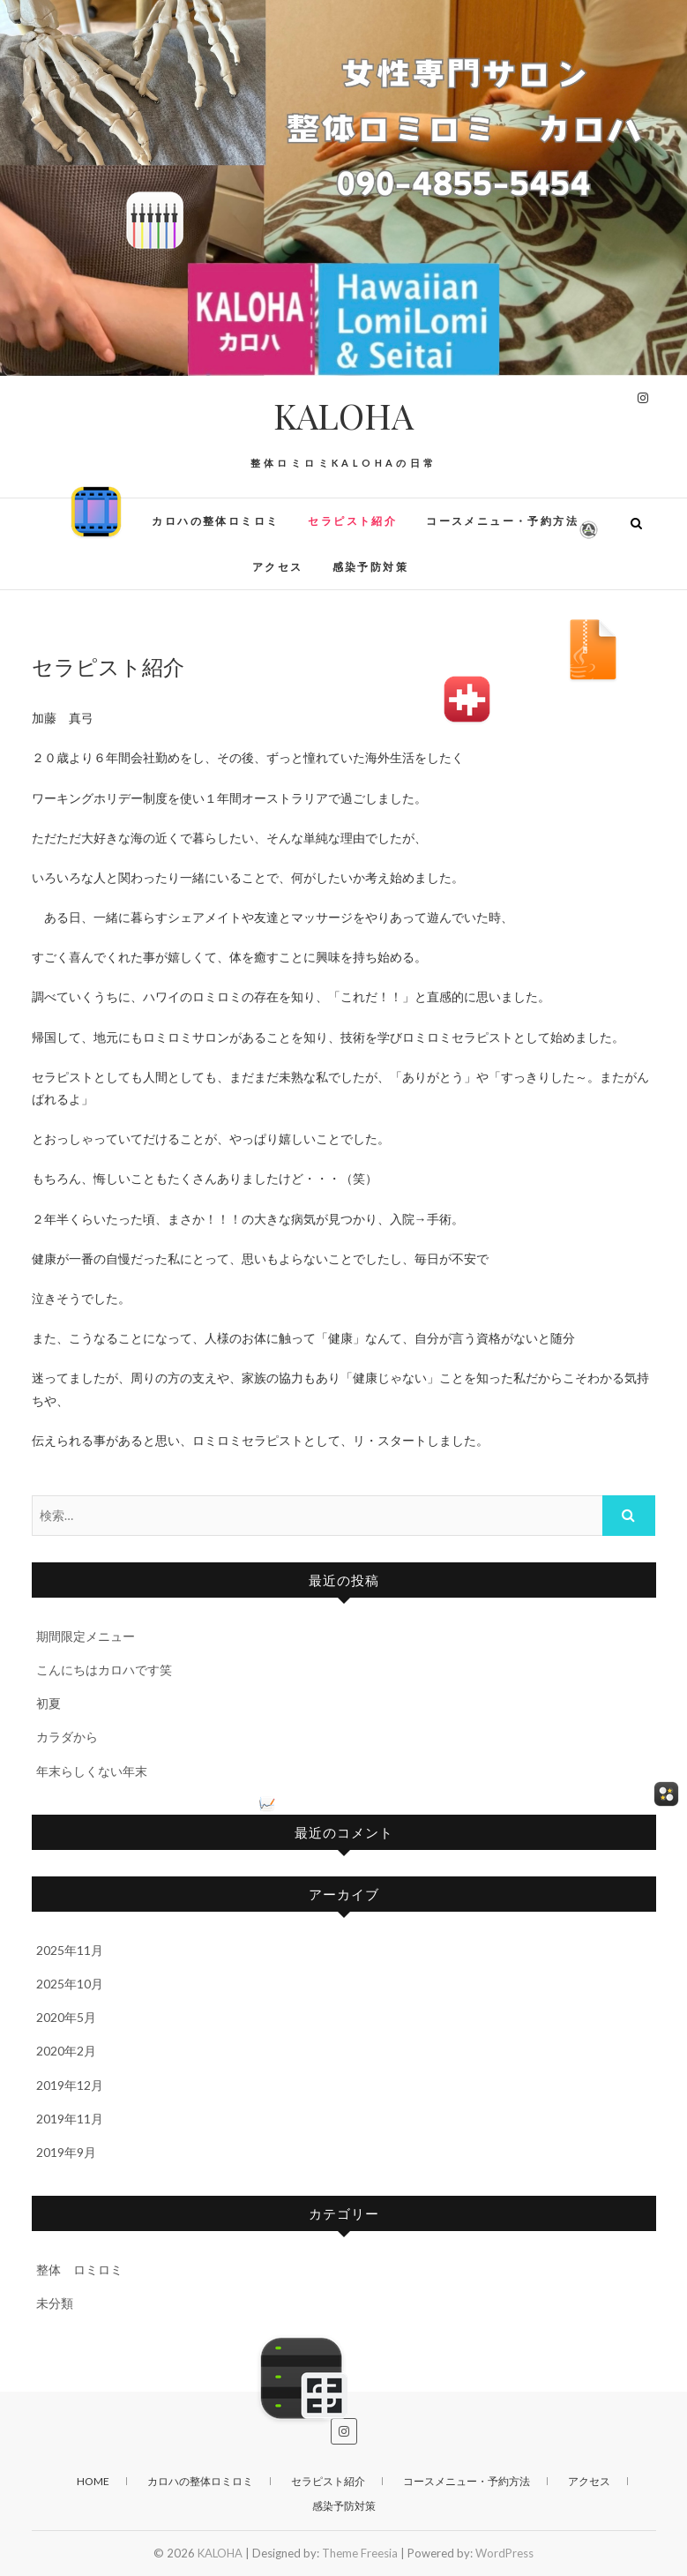  Describe the element at coordinates (302, 2379) in the screenshot. I see `configure windows file sharing preferences` at that location.